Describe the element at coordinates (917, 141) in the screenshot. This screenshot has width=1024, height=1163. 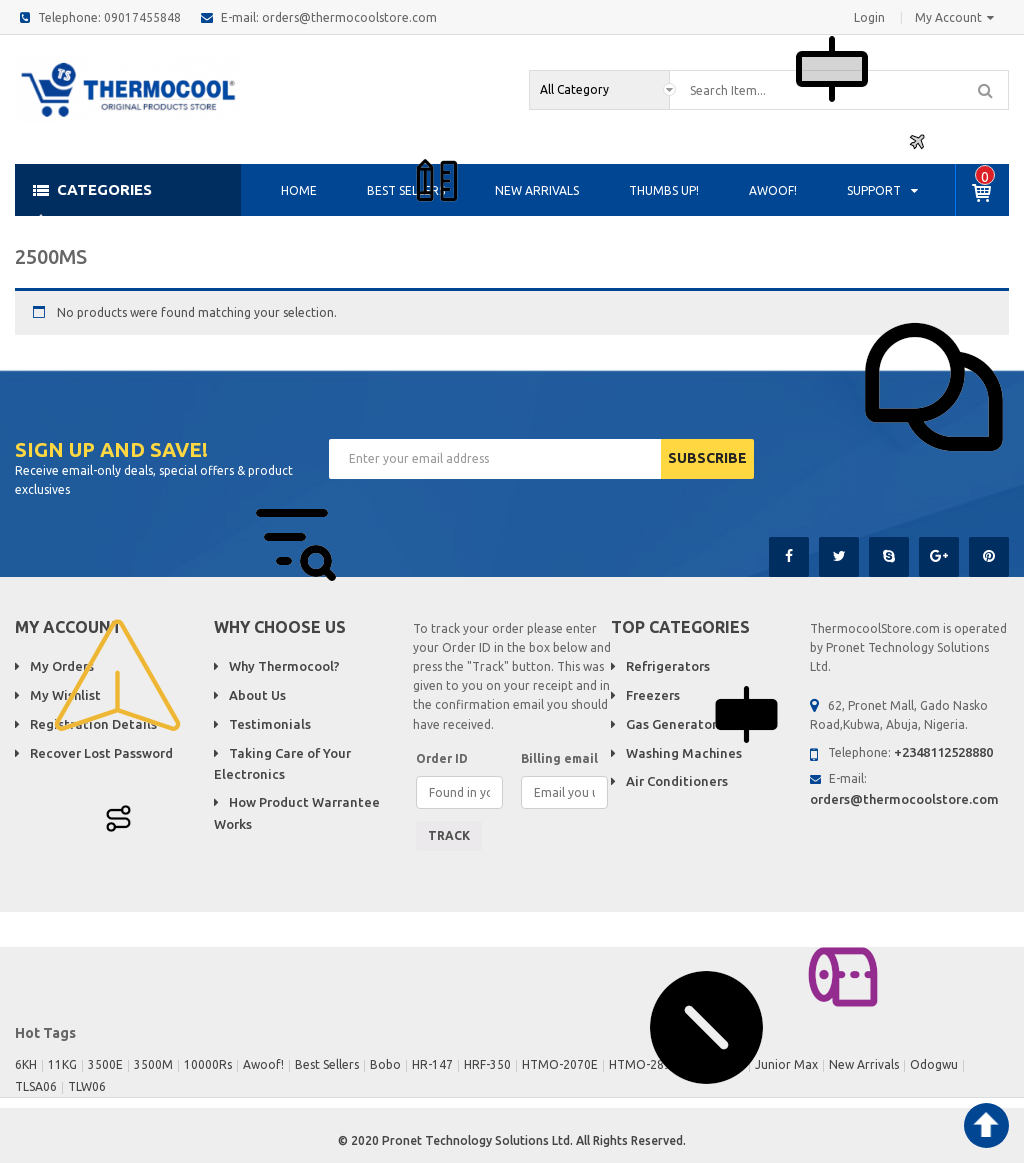
I see `enable airplane mode` at that location.